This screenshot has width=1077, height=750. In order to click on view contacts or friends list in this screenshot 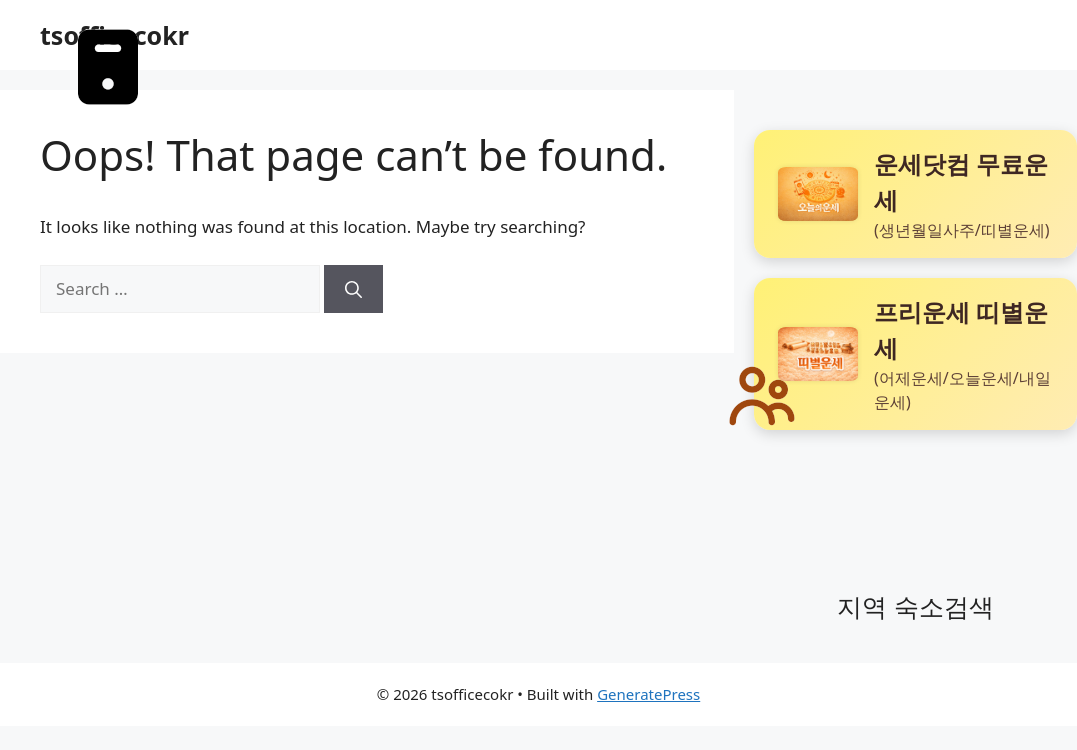, I will do `click(762, 396)`.